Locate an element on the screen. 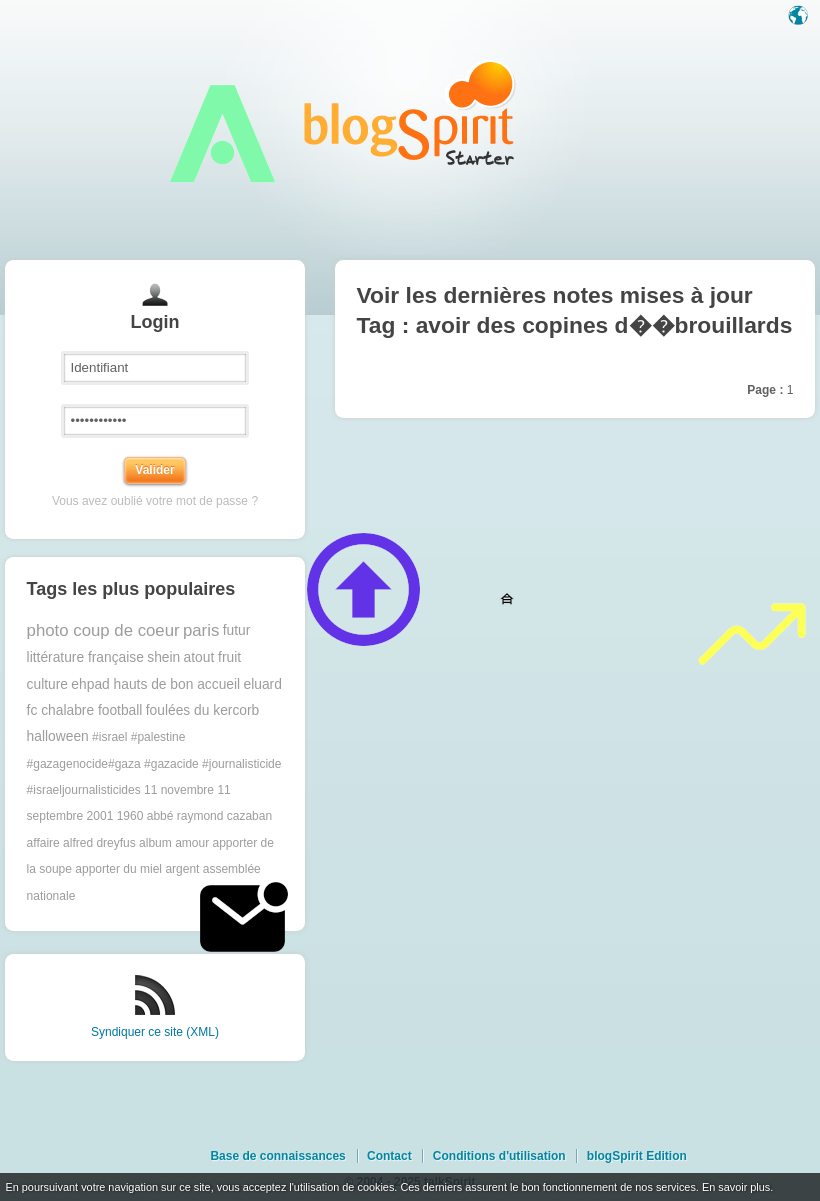 Image resolution: width=820 pixels, height=1201 pixels. view home exterior or siding options is located at coordinates (507, 599).